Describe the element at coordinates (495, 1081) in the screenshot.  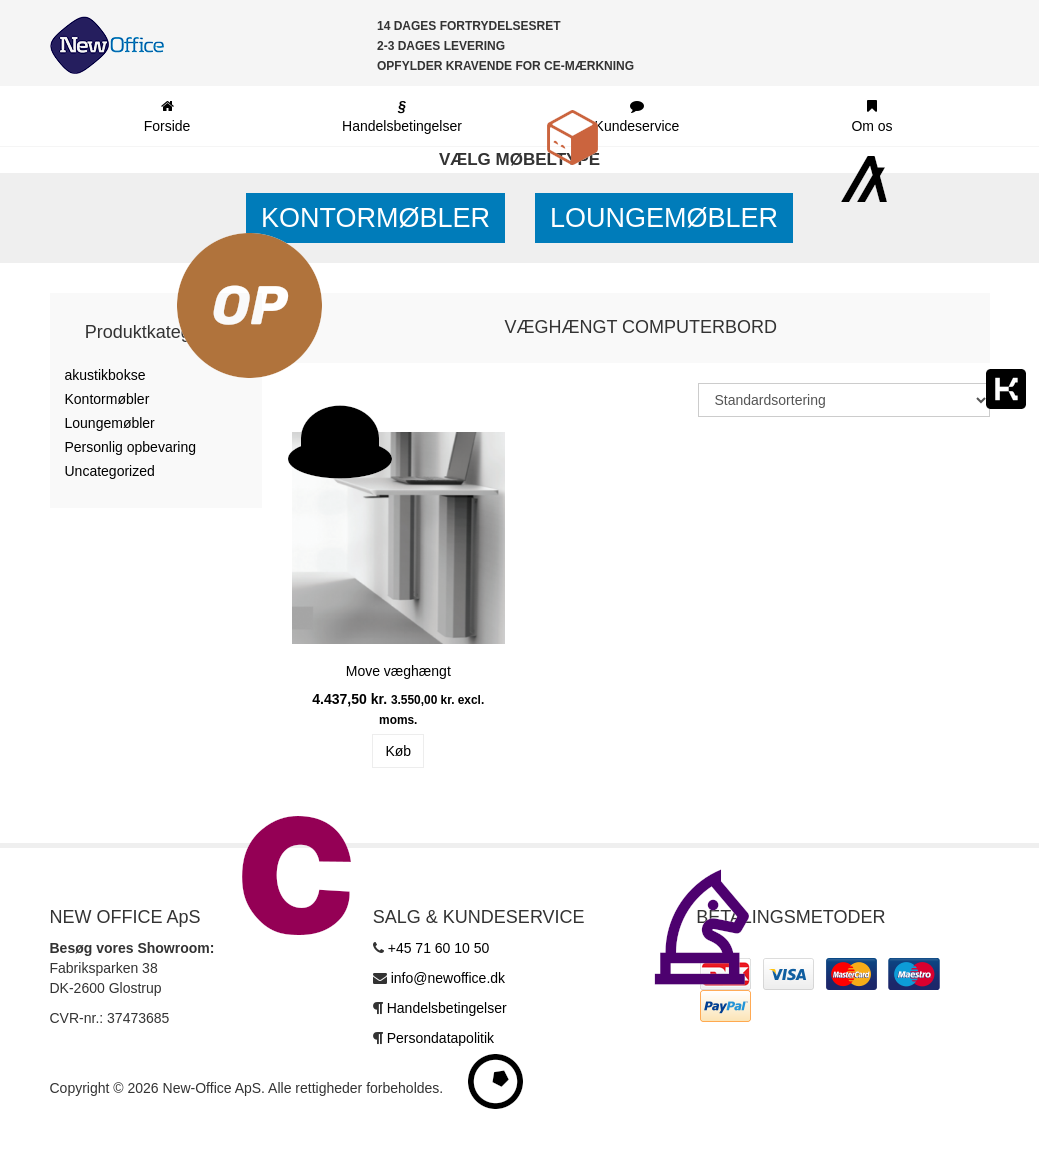
I see `open kuula 360° photo platform` at that location.